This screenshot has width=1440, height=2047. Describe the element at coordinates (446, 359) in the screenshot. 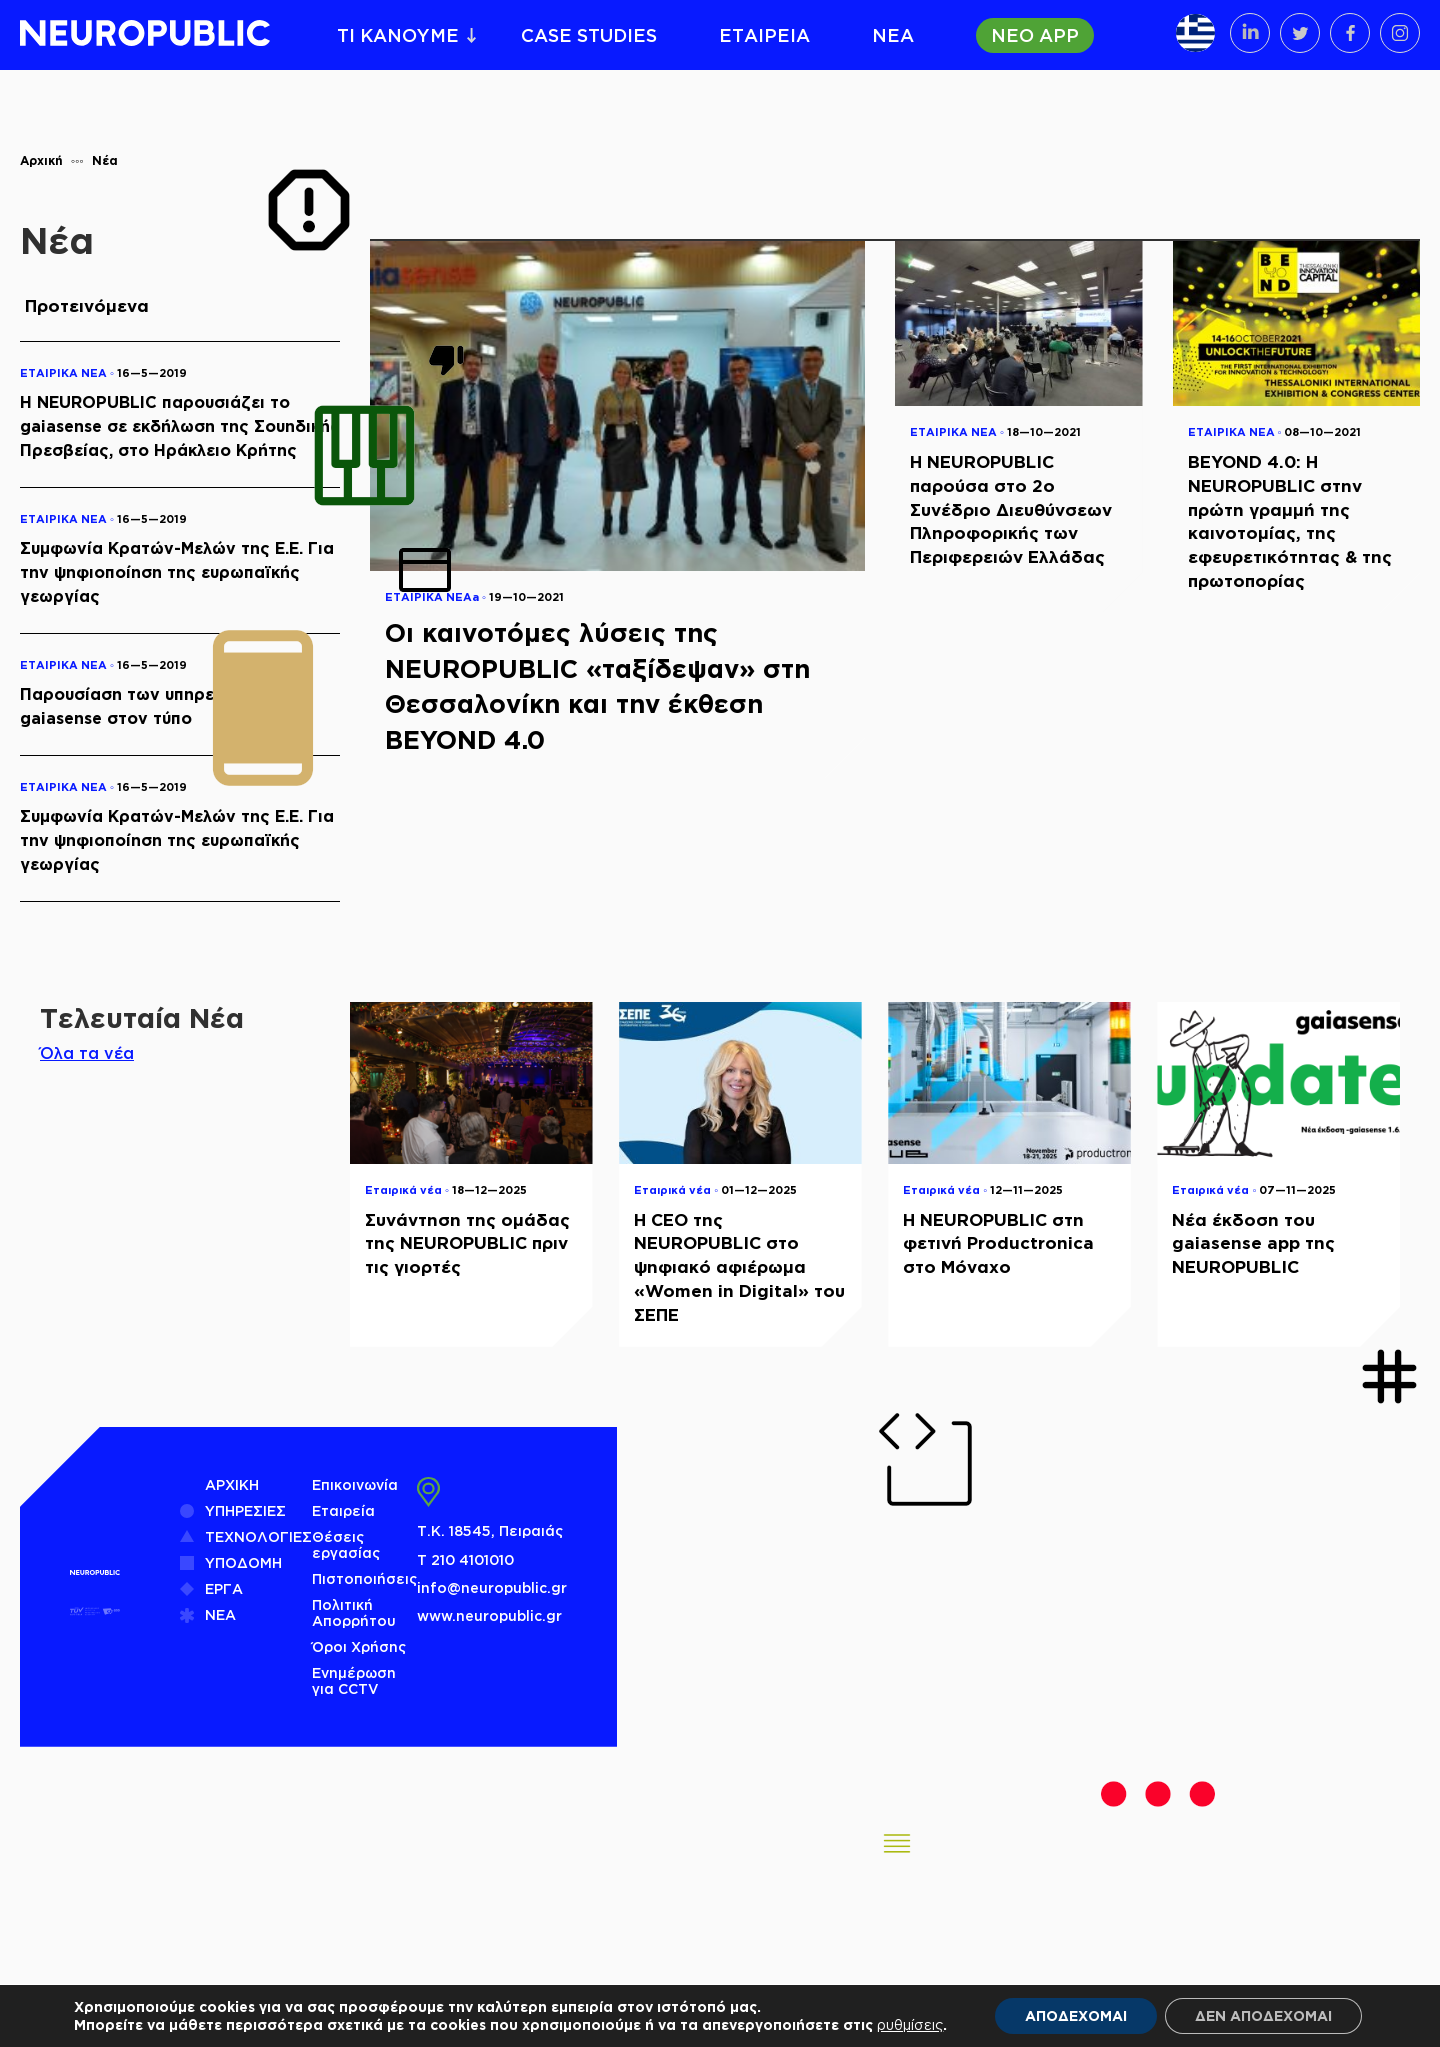

I see `dislike or downvote content` at that location.